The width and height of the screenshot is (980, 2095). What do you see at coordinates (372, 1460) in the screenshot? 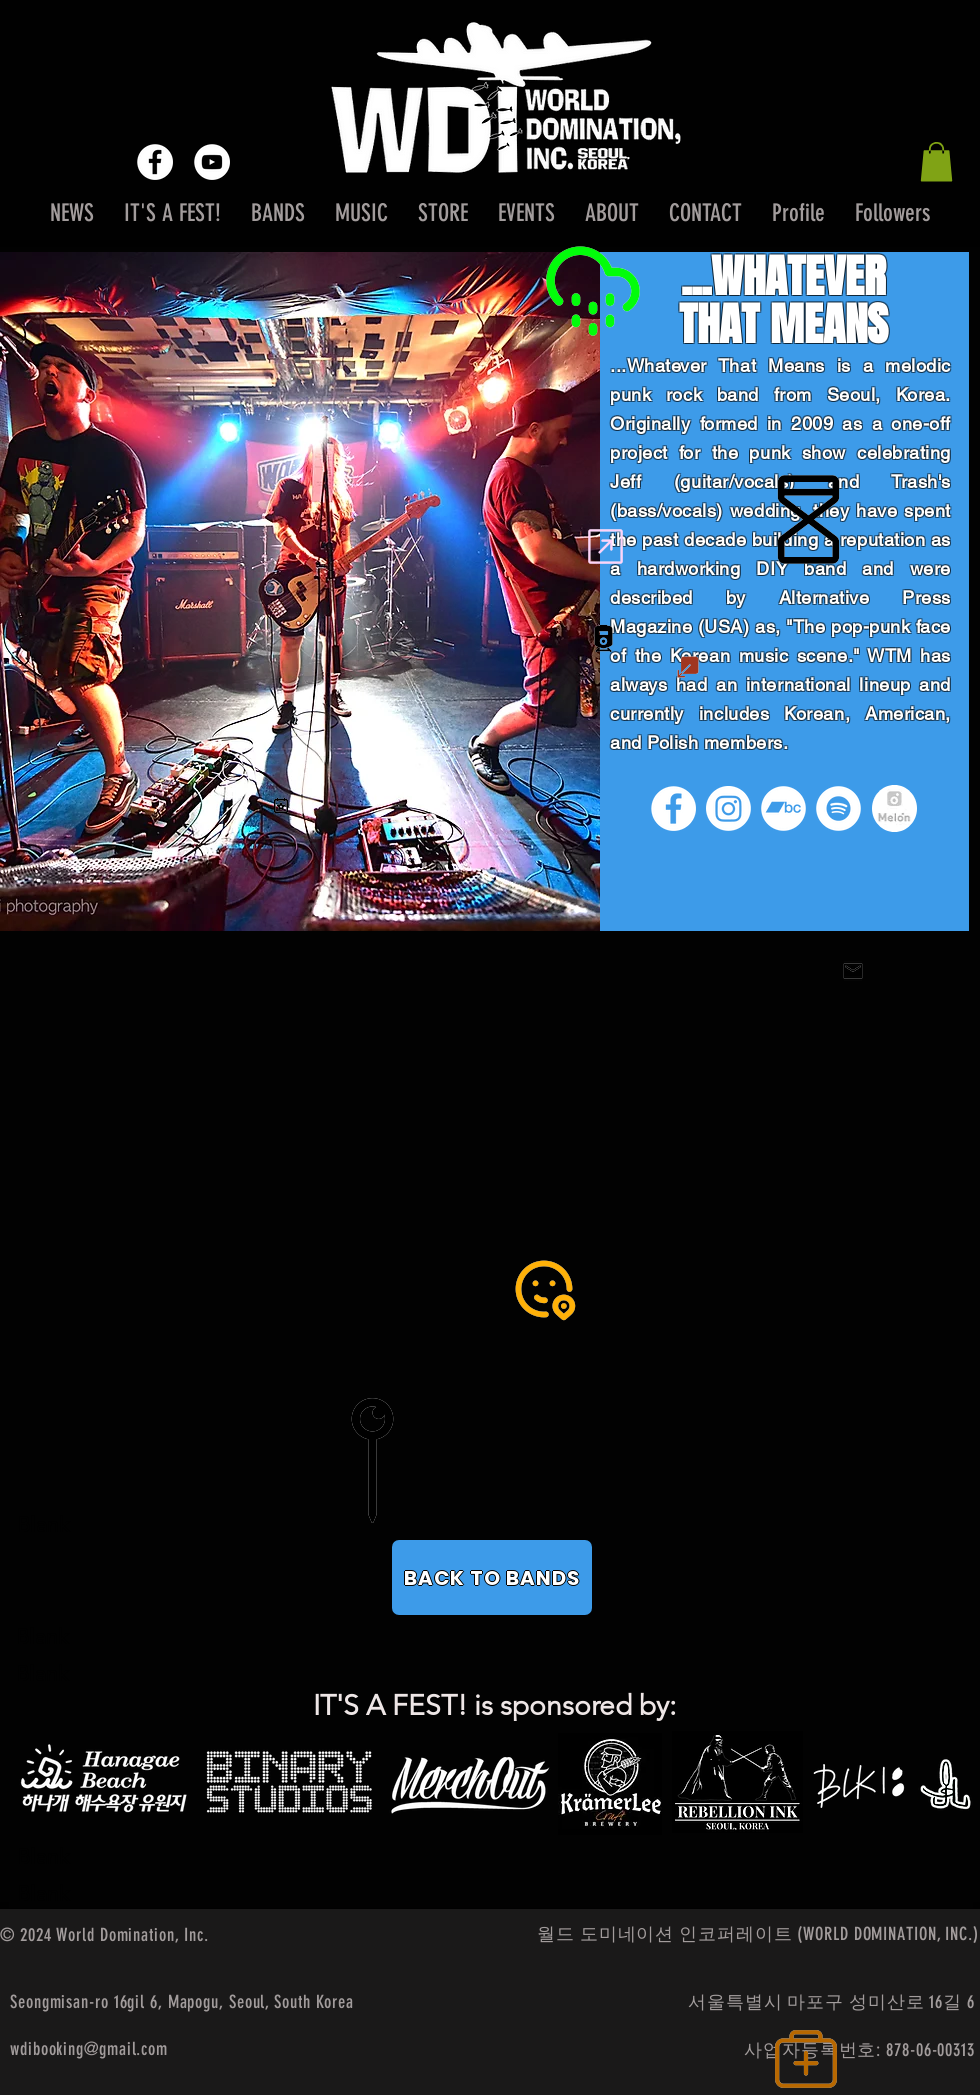
I see `pin a location on the map` at bounding box center [372, 1460].